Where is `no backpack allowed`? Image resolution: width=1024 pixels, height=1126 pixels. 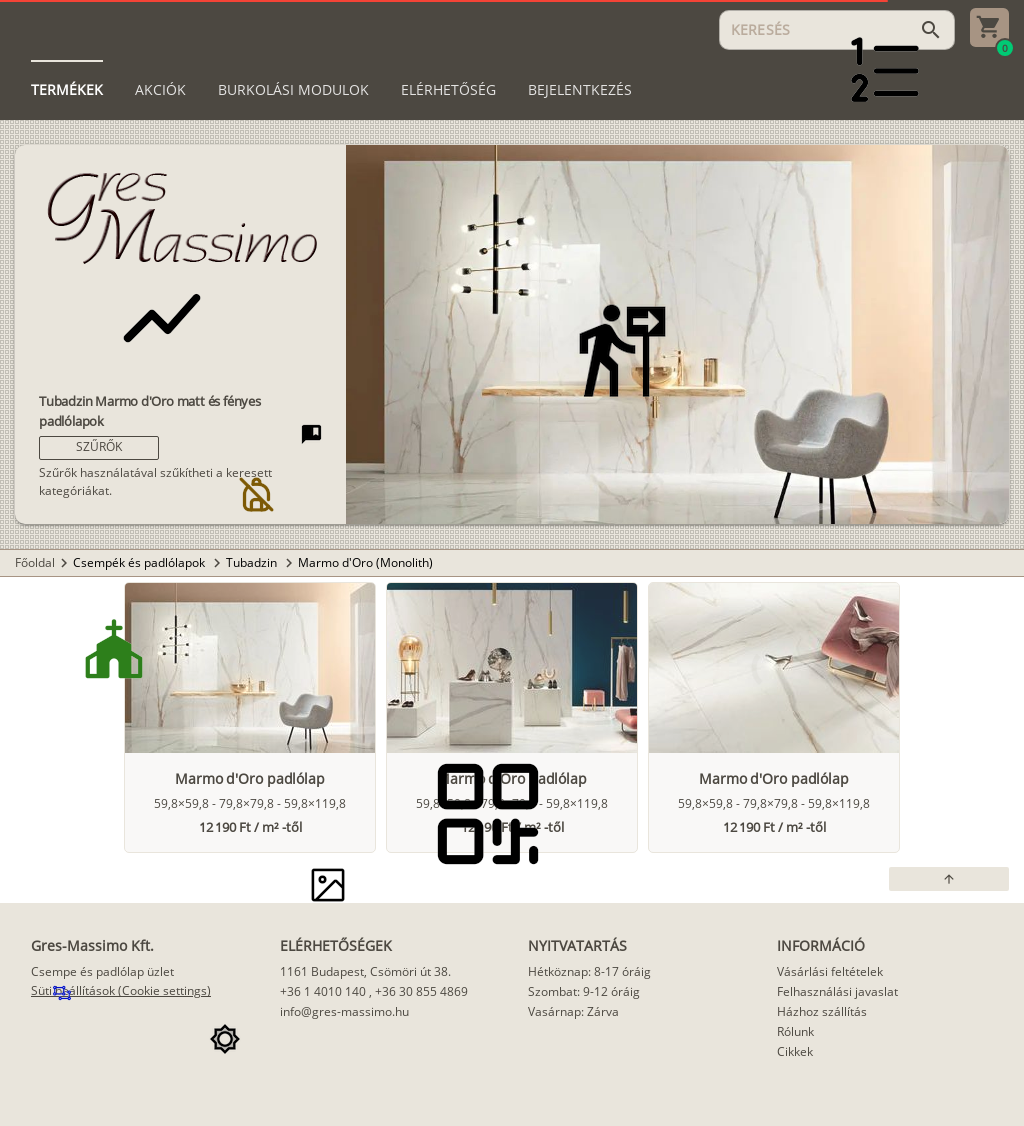 no backpack allowed is located at coordinates (256, 494).